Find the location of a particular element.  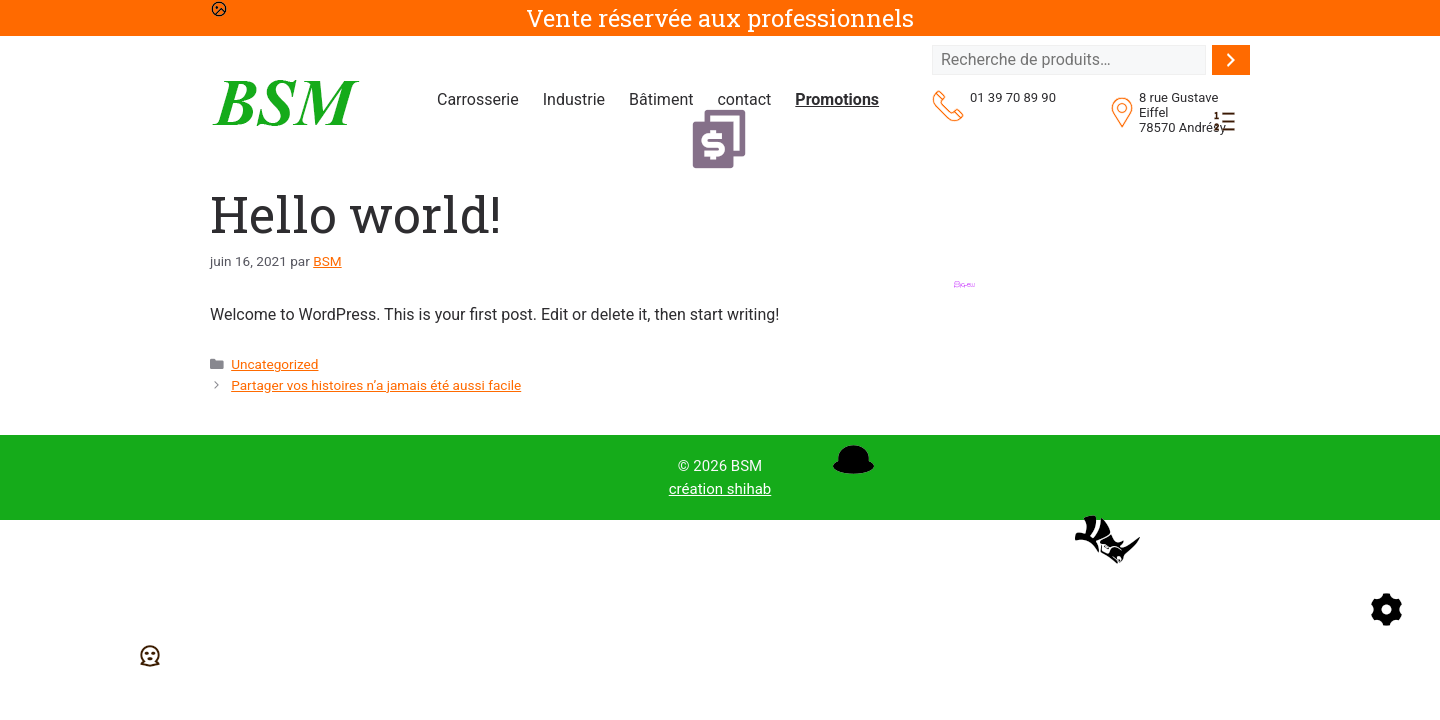

open Rhinoceros 3D modeling software is located at coordinates (1107, 539).